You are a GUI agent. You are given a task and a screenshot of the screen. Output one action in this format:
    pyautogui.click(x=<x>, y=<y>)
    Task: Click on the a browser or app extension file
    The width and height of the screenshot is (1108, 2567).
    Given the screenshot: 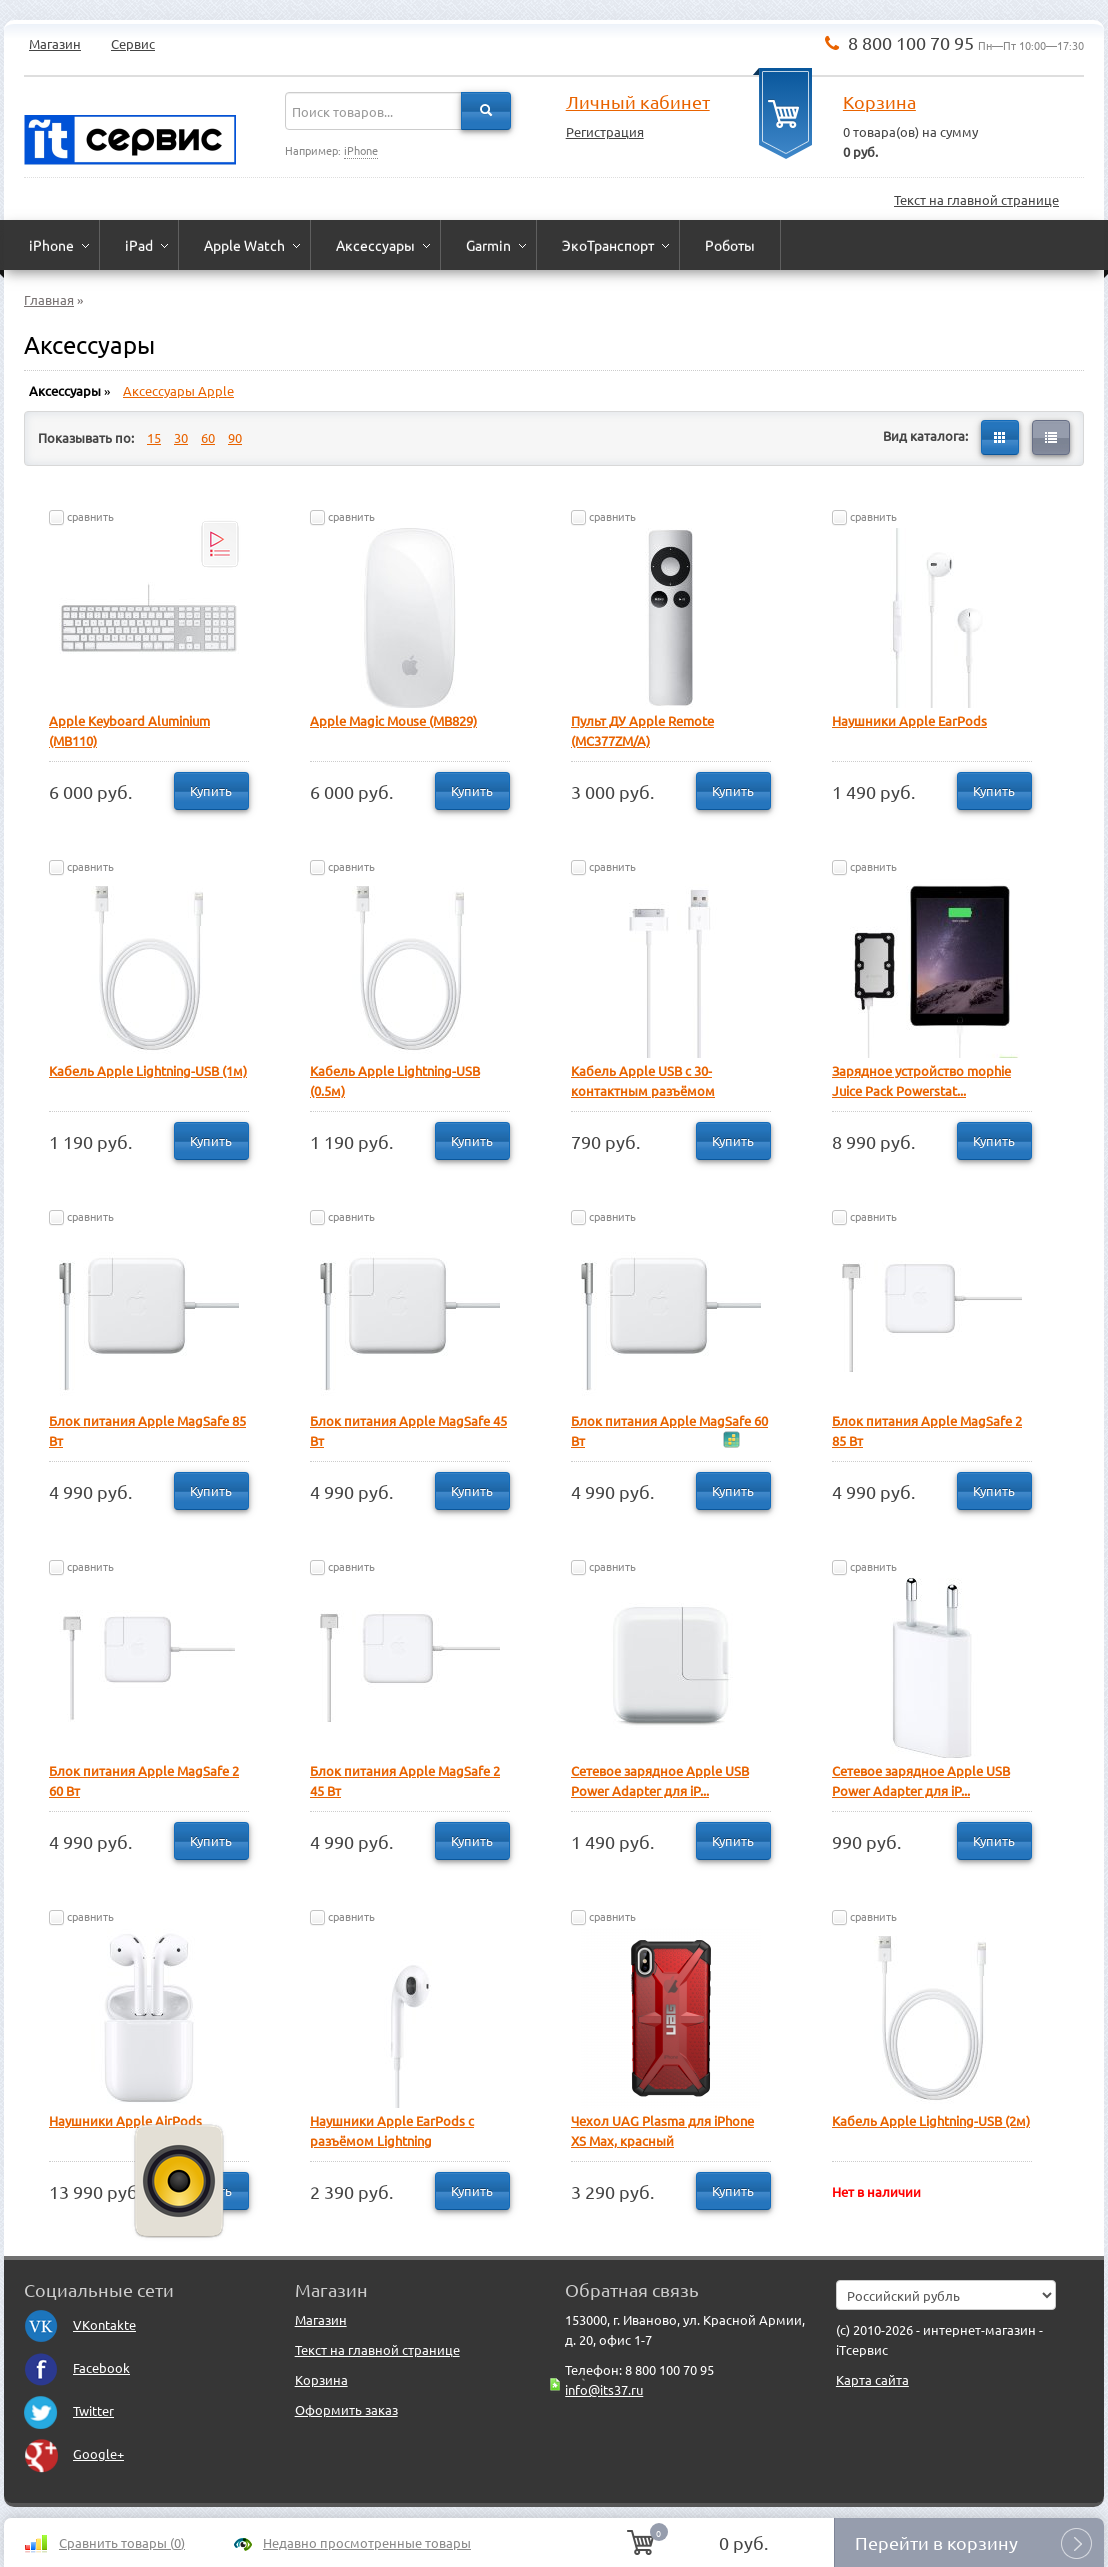 What is the action you would take?
    pyautogui.click(x=567, y=2384)
    